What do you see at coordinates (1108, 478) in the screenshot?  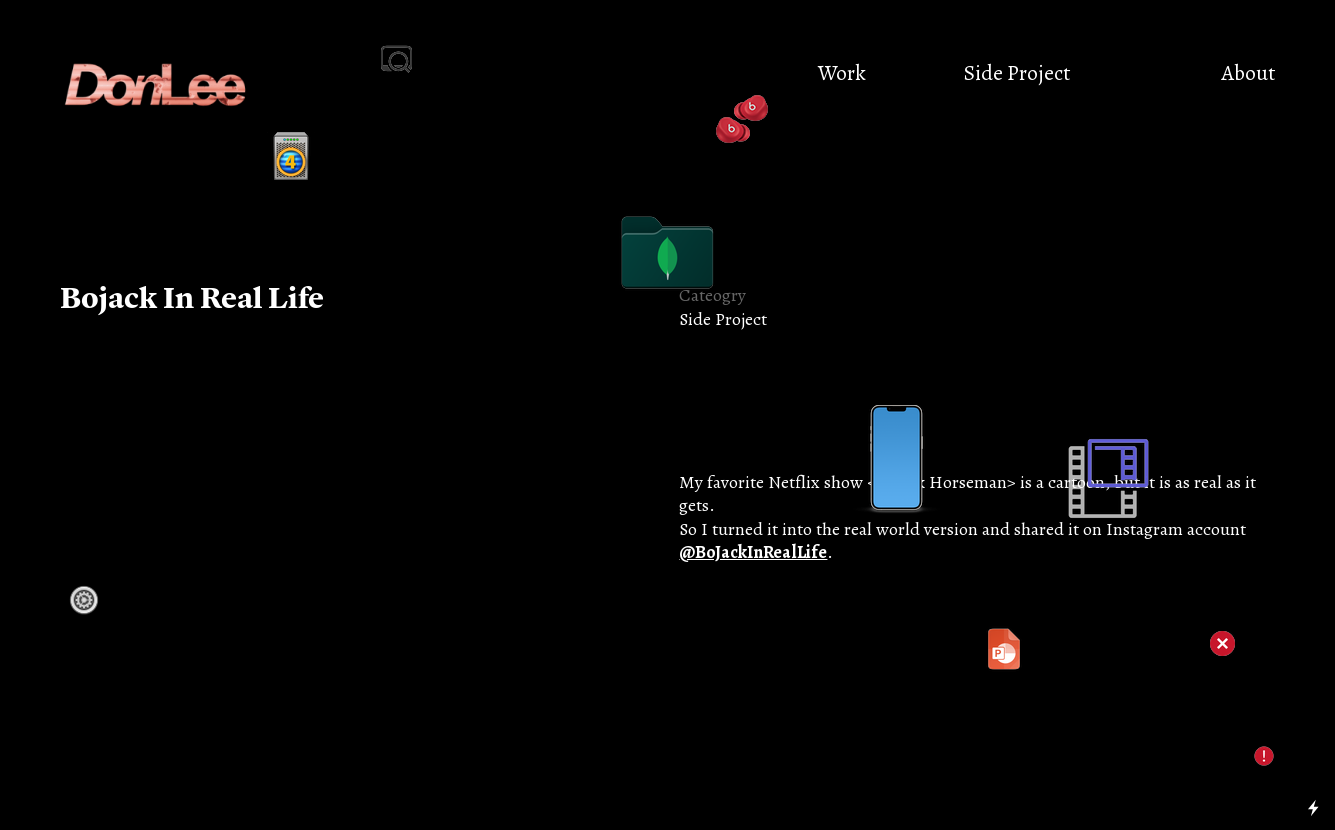 I see `filter media library content` at bounding box center [1108, 478].